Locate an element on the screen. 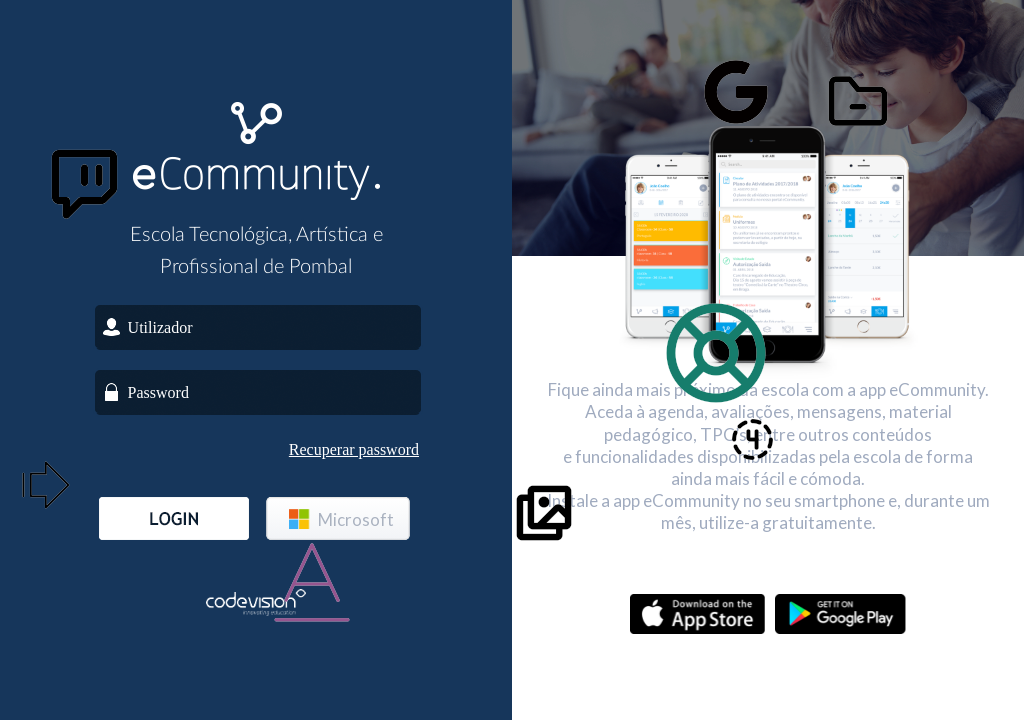 This screenshot has height=720, width=1024. open twitch app or website is located at coordinates (84, 182).